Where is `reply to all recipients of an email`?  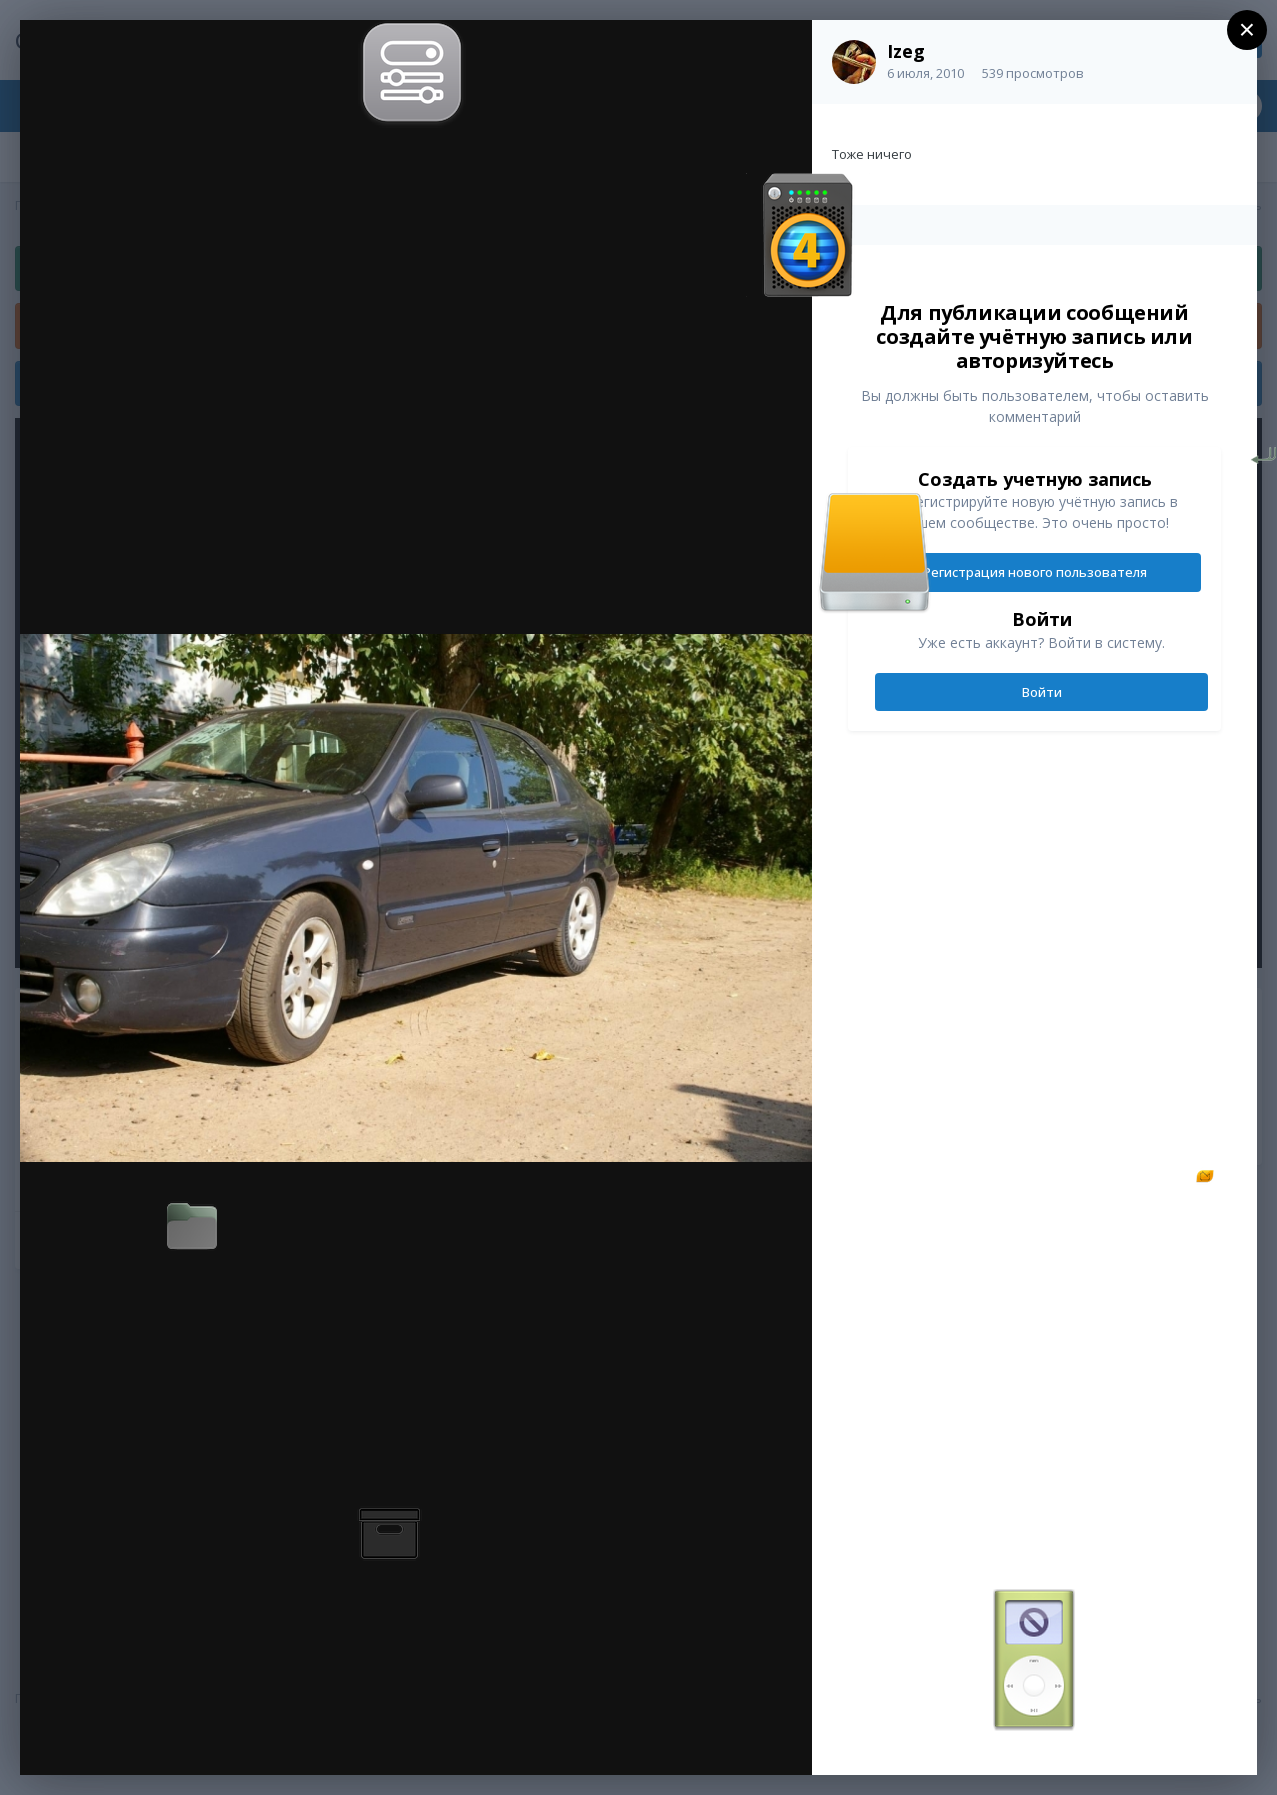
reply to all recipients of an email is located at coordinates (1263, 454).